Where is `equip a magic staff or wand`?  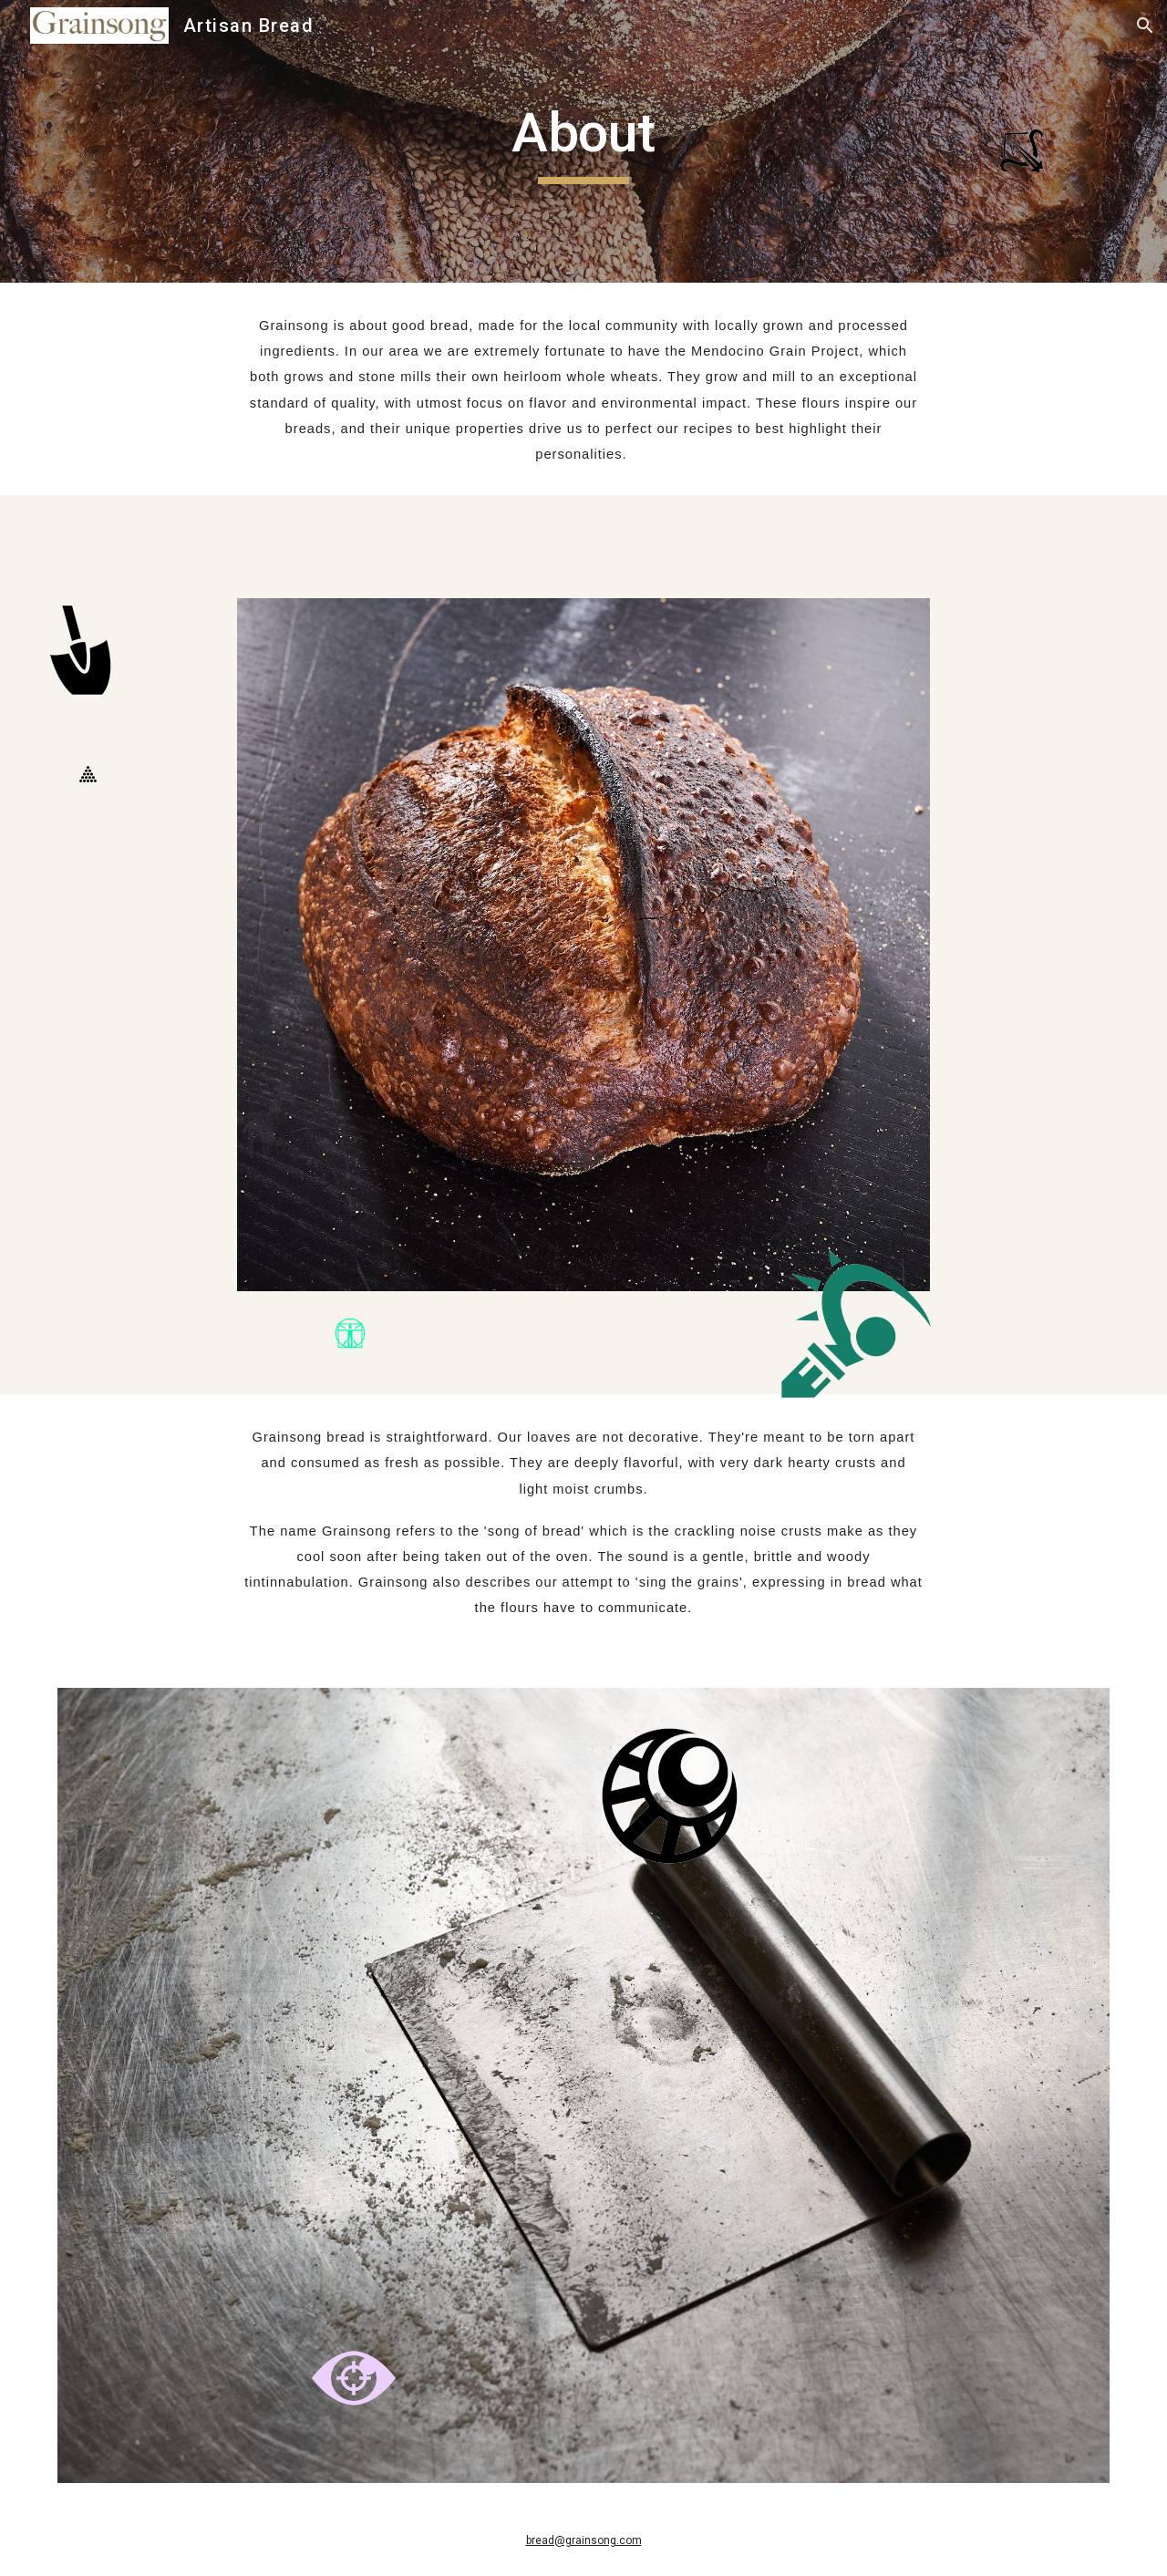 equip a magic staff or wand is located at coordinates (856, 1323).